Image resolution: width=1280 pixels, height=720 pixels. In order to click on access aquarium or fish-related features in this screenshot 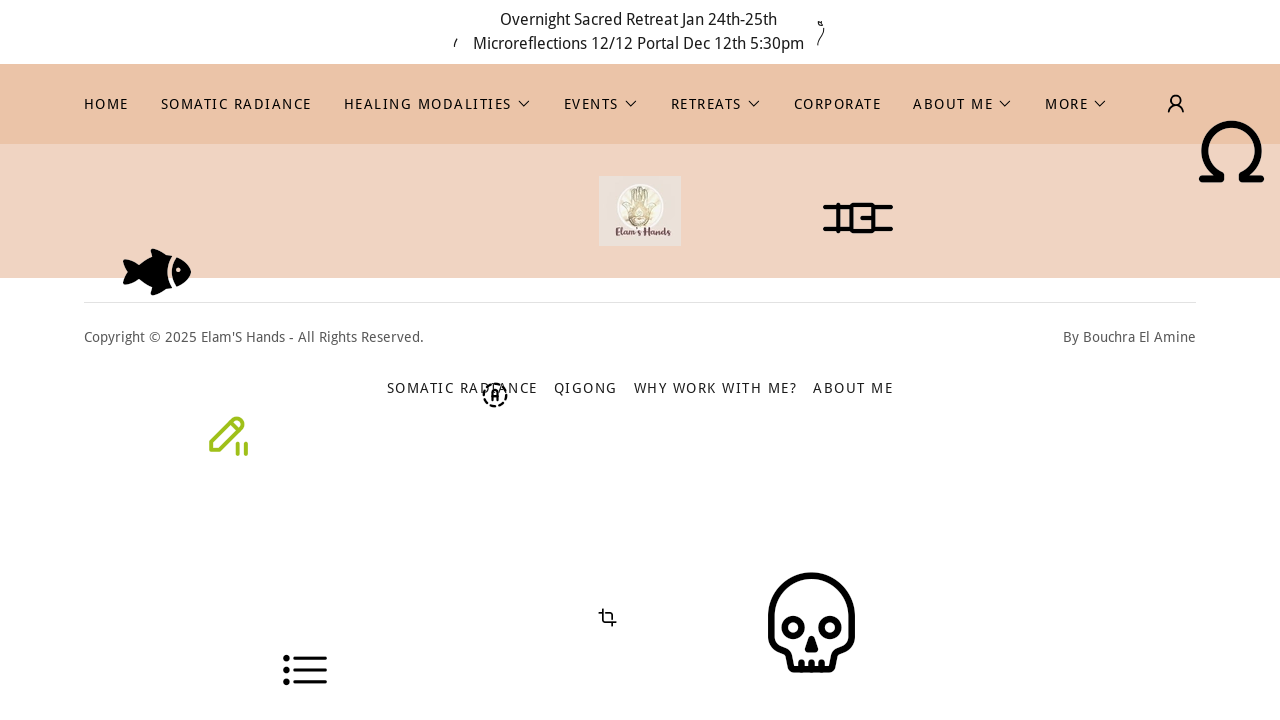, I will do `click(157, 272)`.